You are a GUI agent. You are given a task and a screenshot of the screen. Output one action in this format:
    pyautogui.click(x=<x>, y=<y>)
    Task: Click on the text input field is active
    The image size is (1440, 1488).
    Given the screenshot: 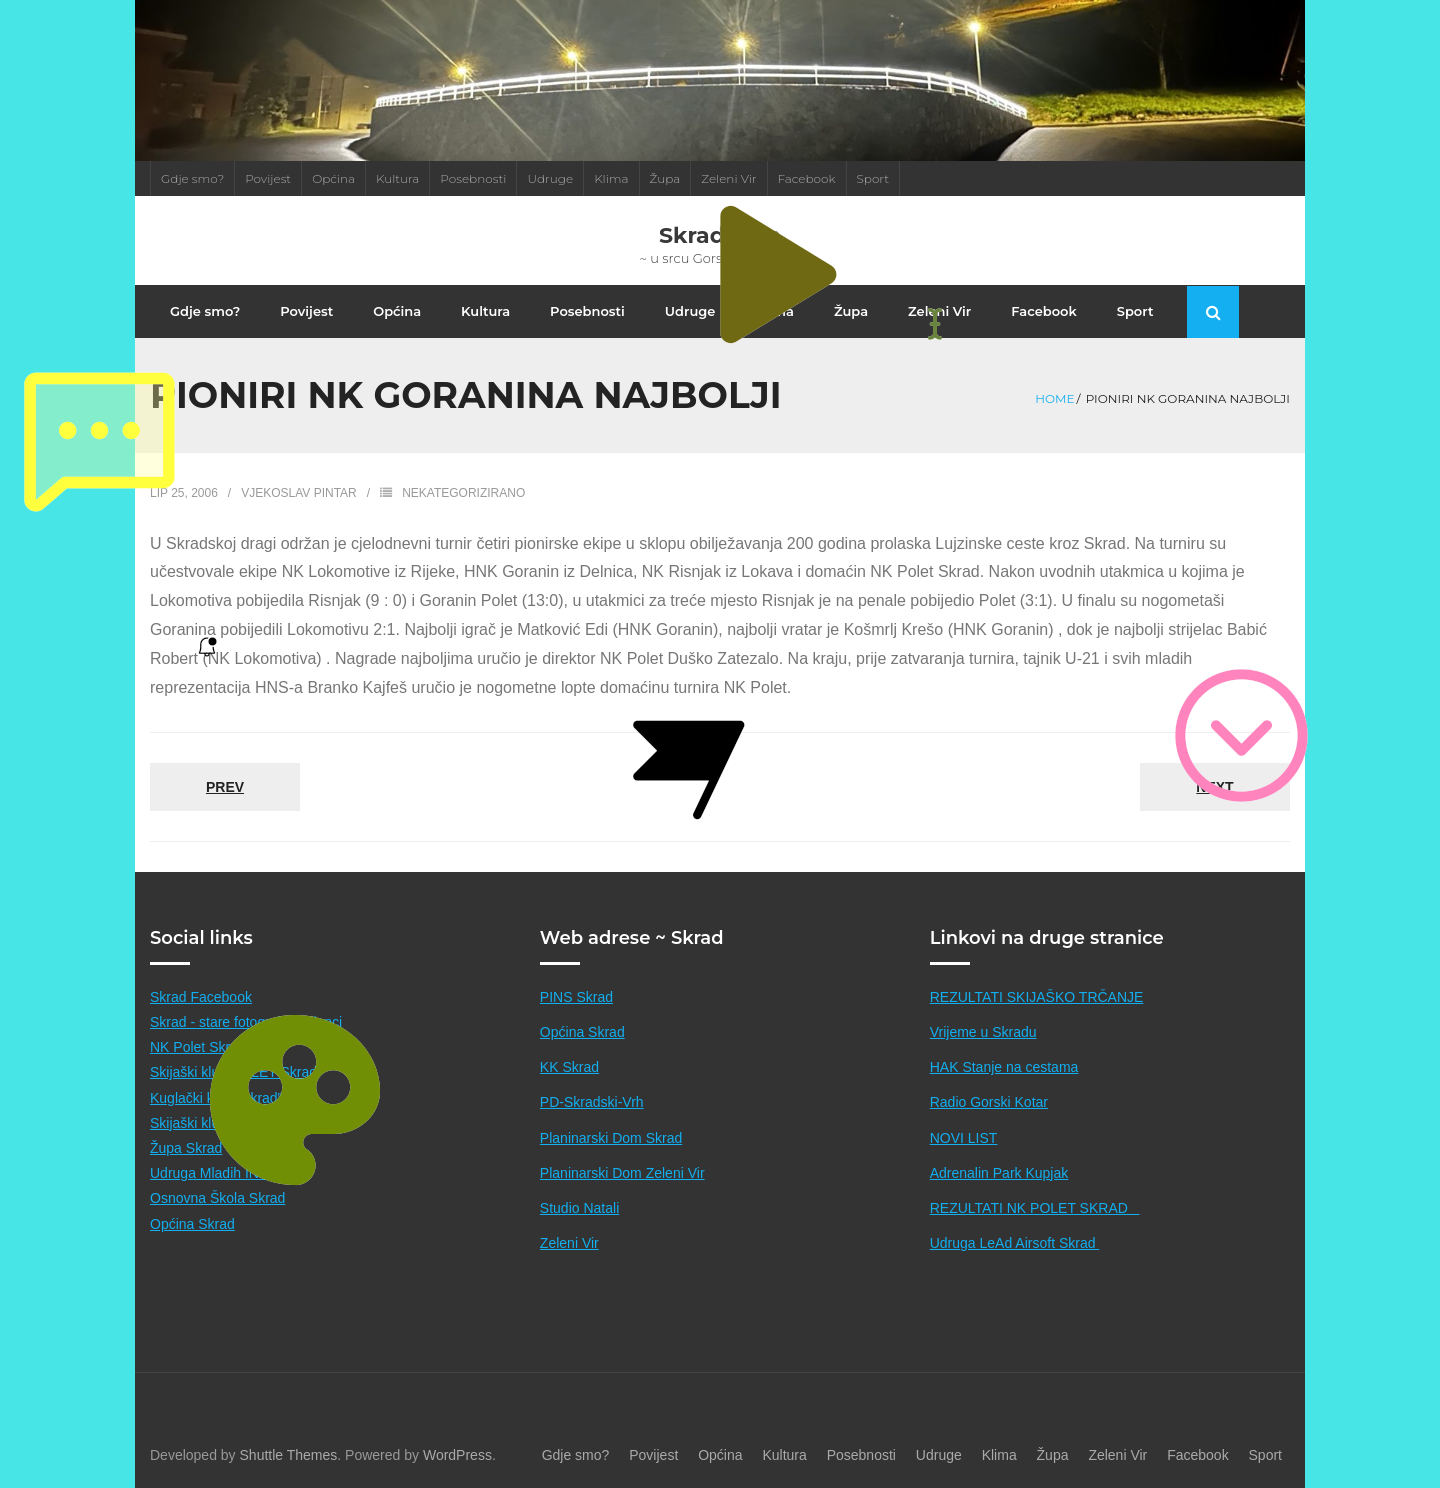 What is the action you would take?
    pyautogui.click(x=935, y=324)
    